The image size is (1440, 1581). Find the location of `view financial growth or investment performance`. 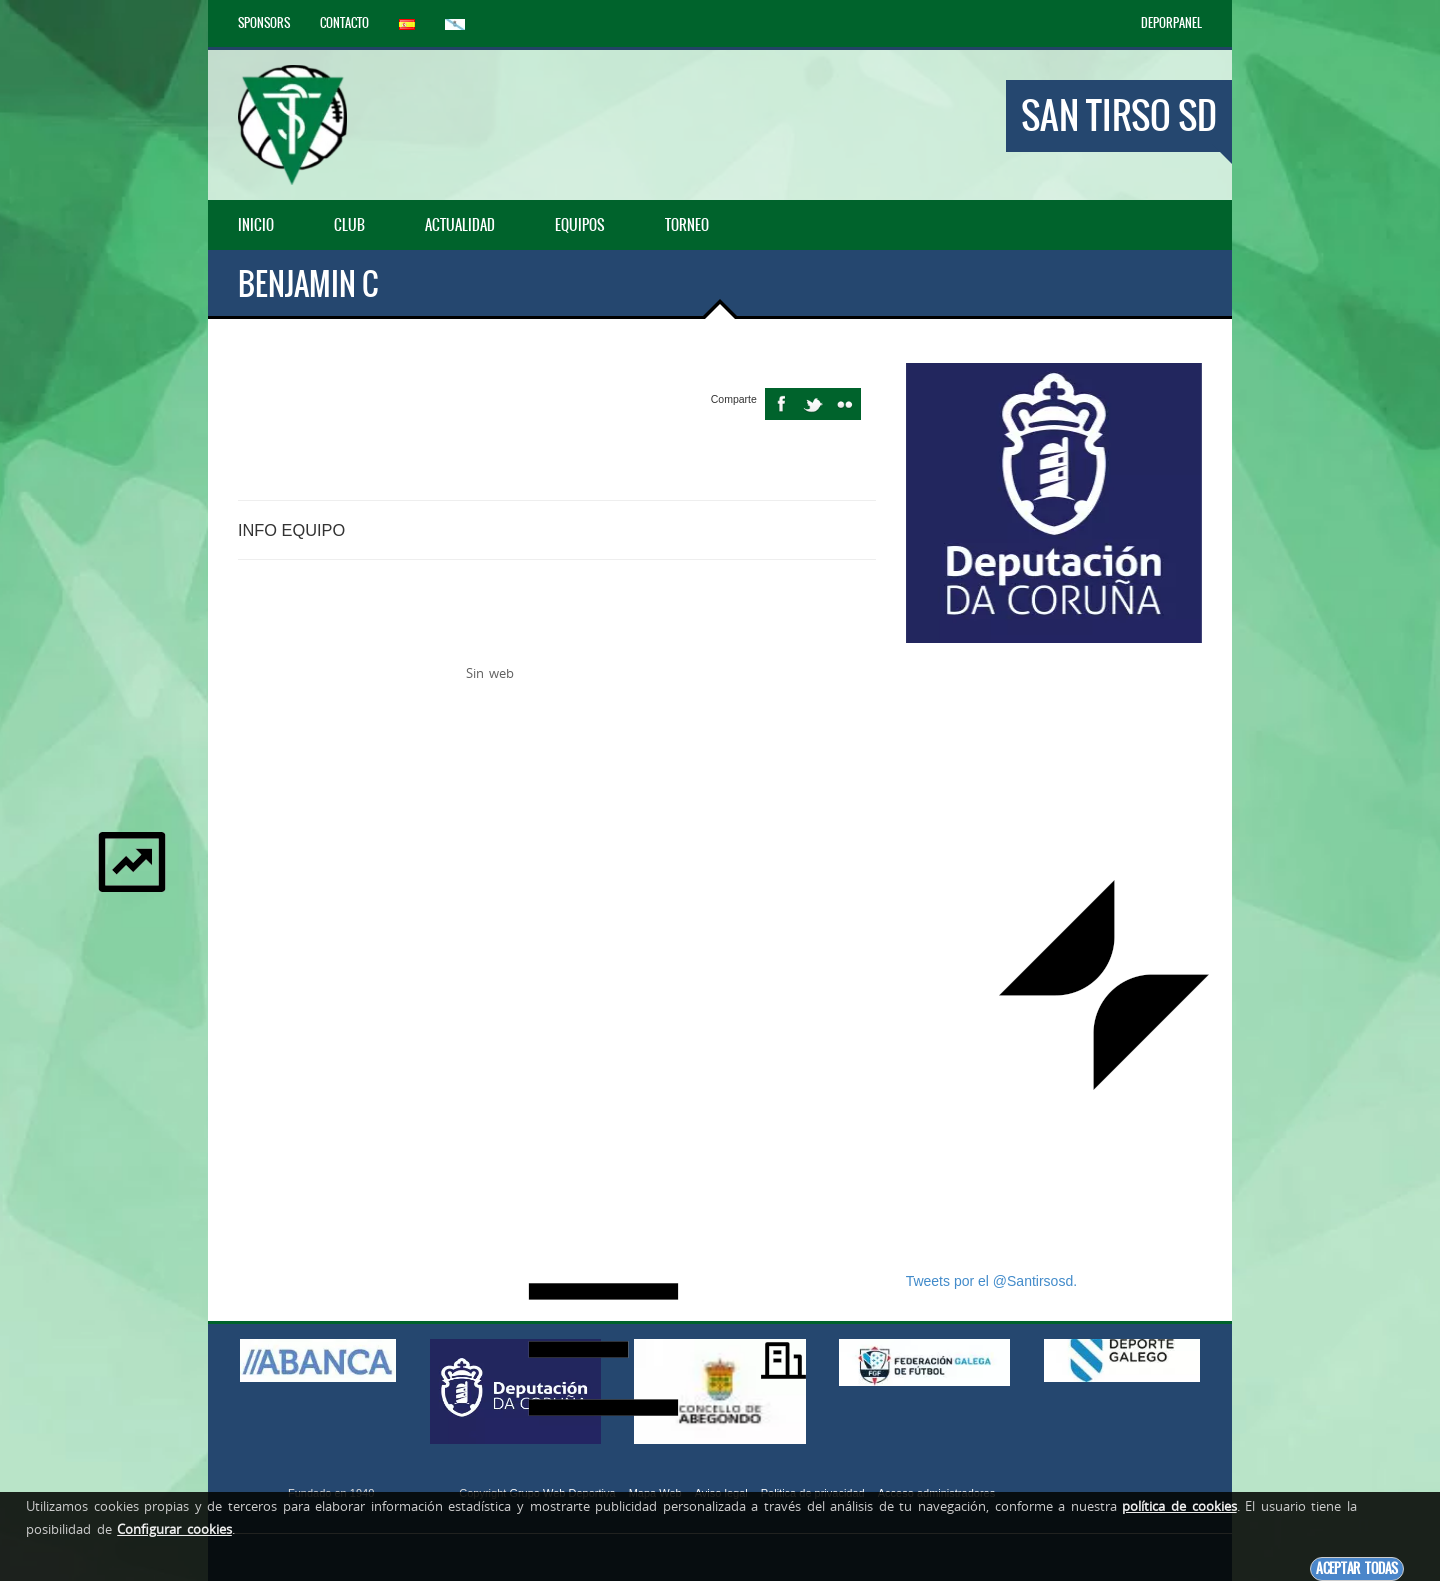

view financial growth or investment performance is located at coordinates (132, 862).